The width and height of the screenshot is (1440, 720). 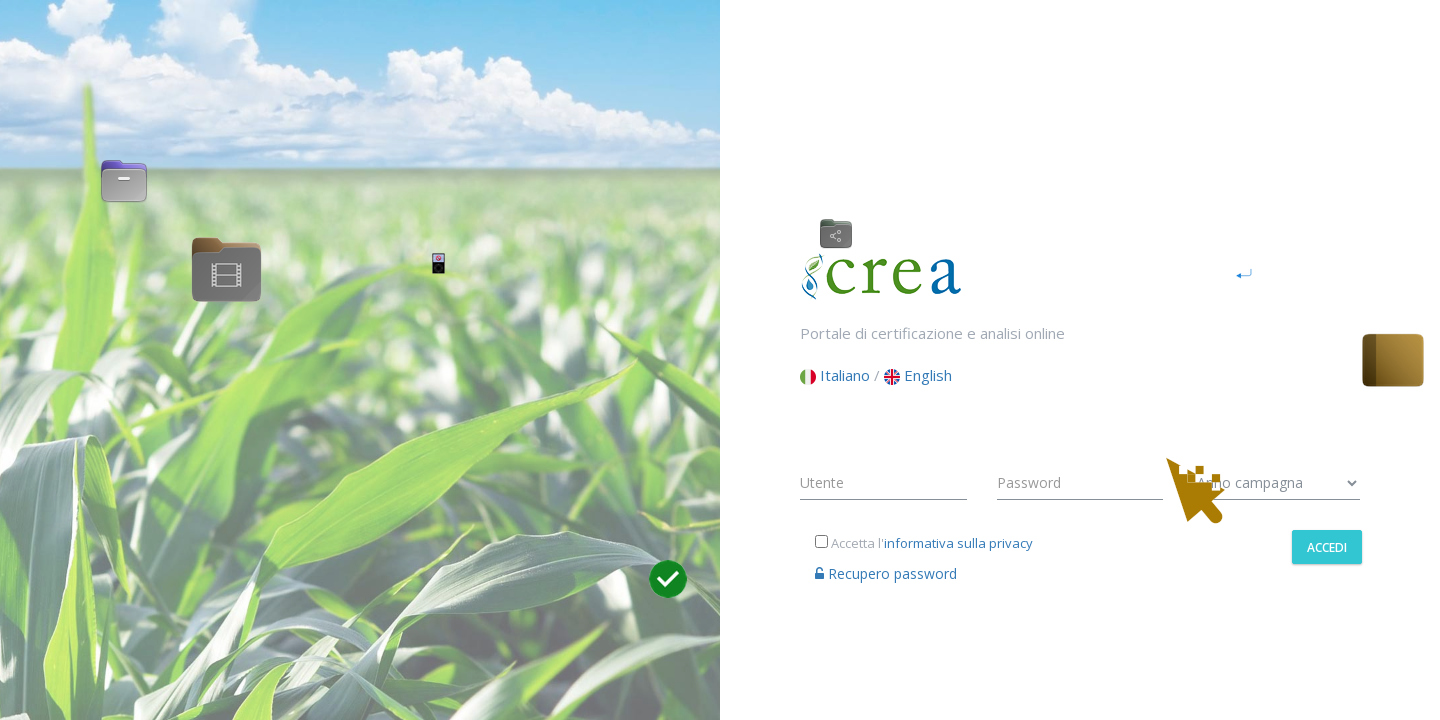 I want to click on open the file manager, so click(x=124, y=181).